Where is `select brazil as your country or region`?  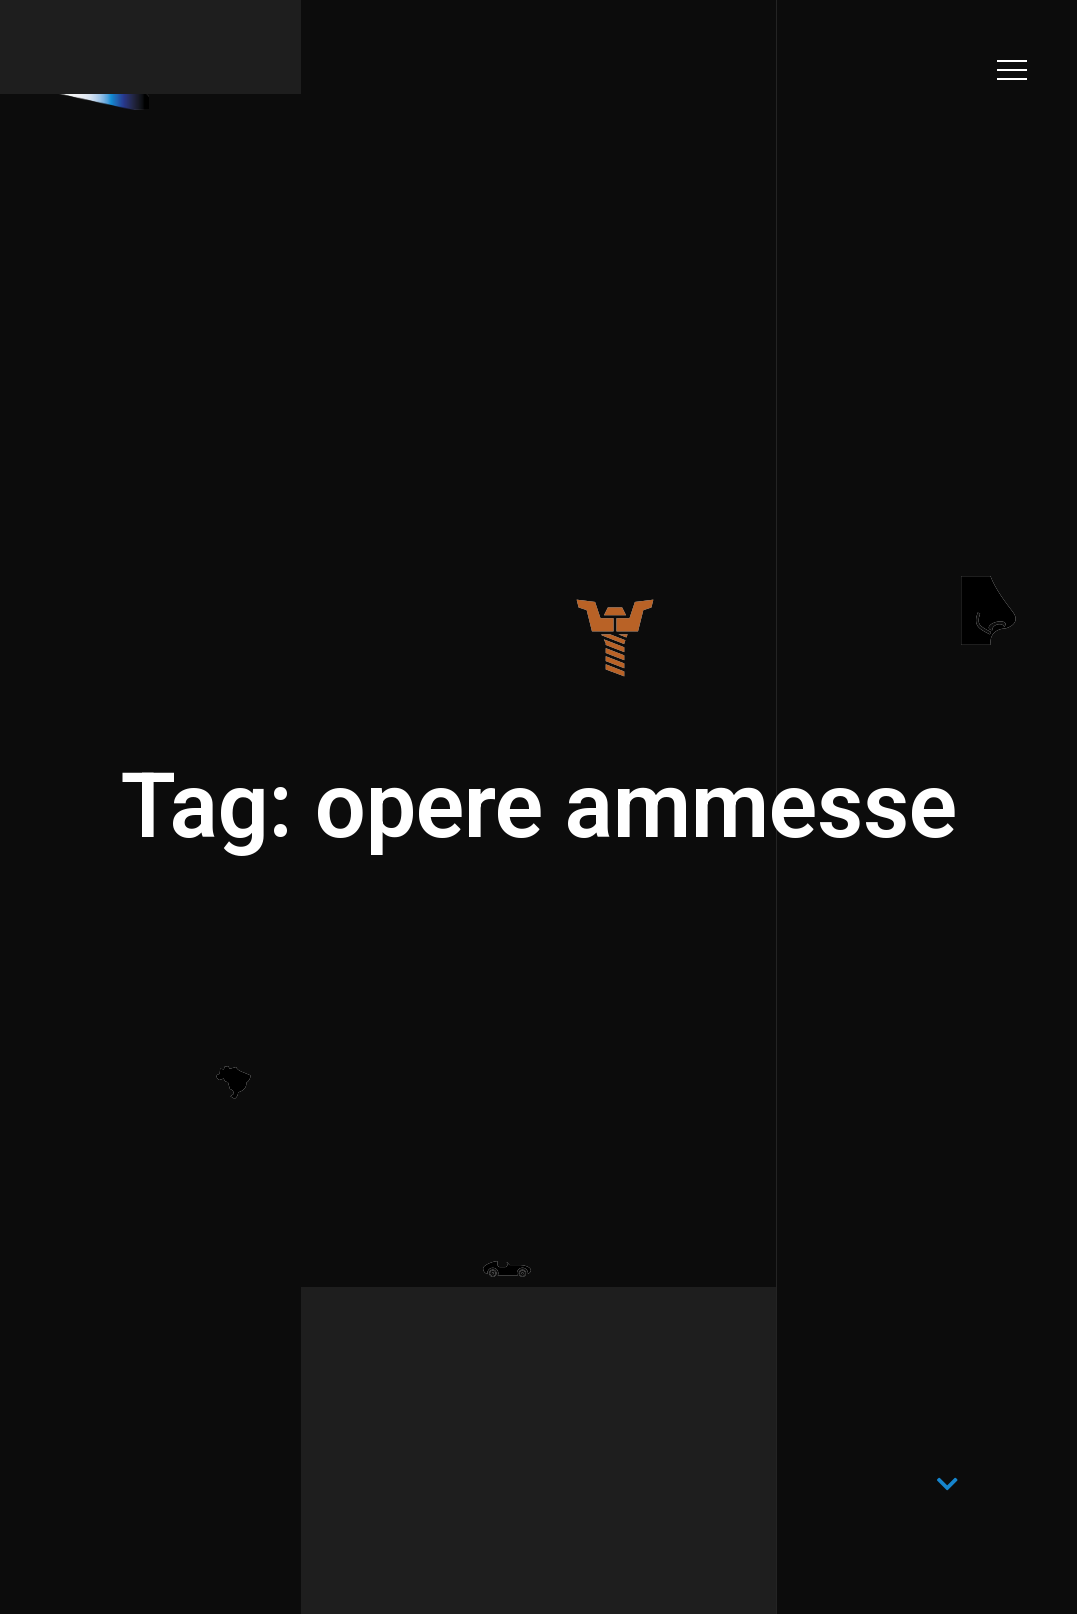 select brazil as your country or region is located at coordinates (233, 1082).